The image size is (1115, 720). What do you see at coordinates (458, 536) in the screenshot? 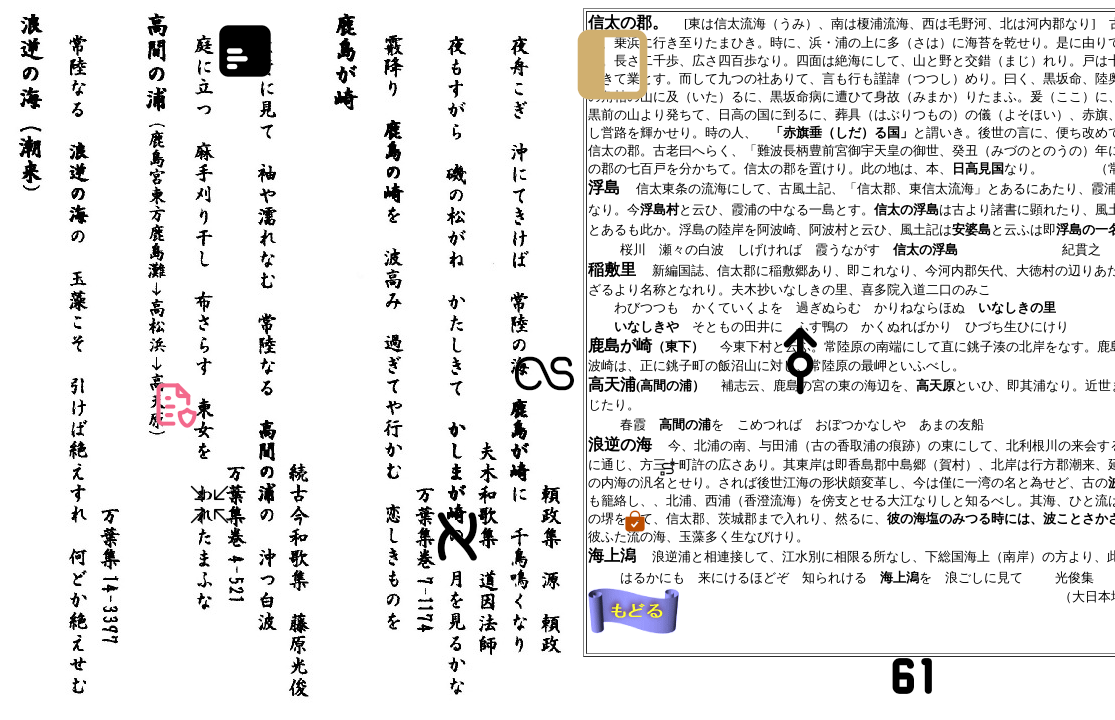
I see `switch to hebrew keyboard layout` at bounding box center [458, 536].